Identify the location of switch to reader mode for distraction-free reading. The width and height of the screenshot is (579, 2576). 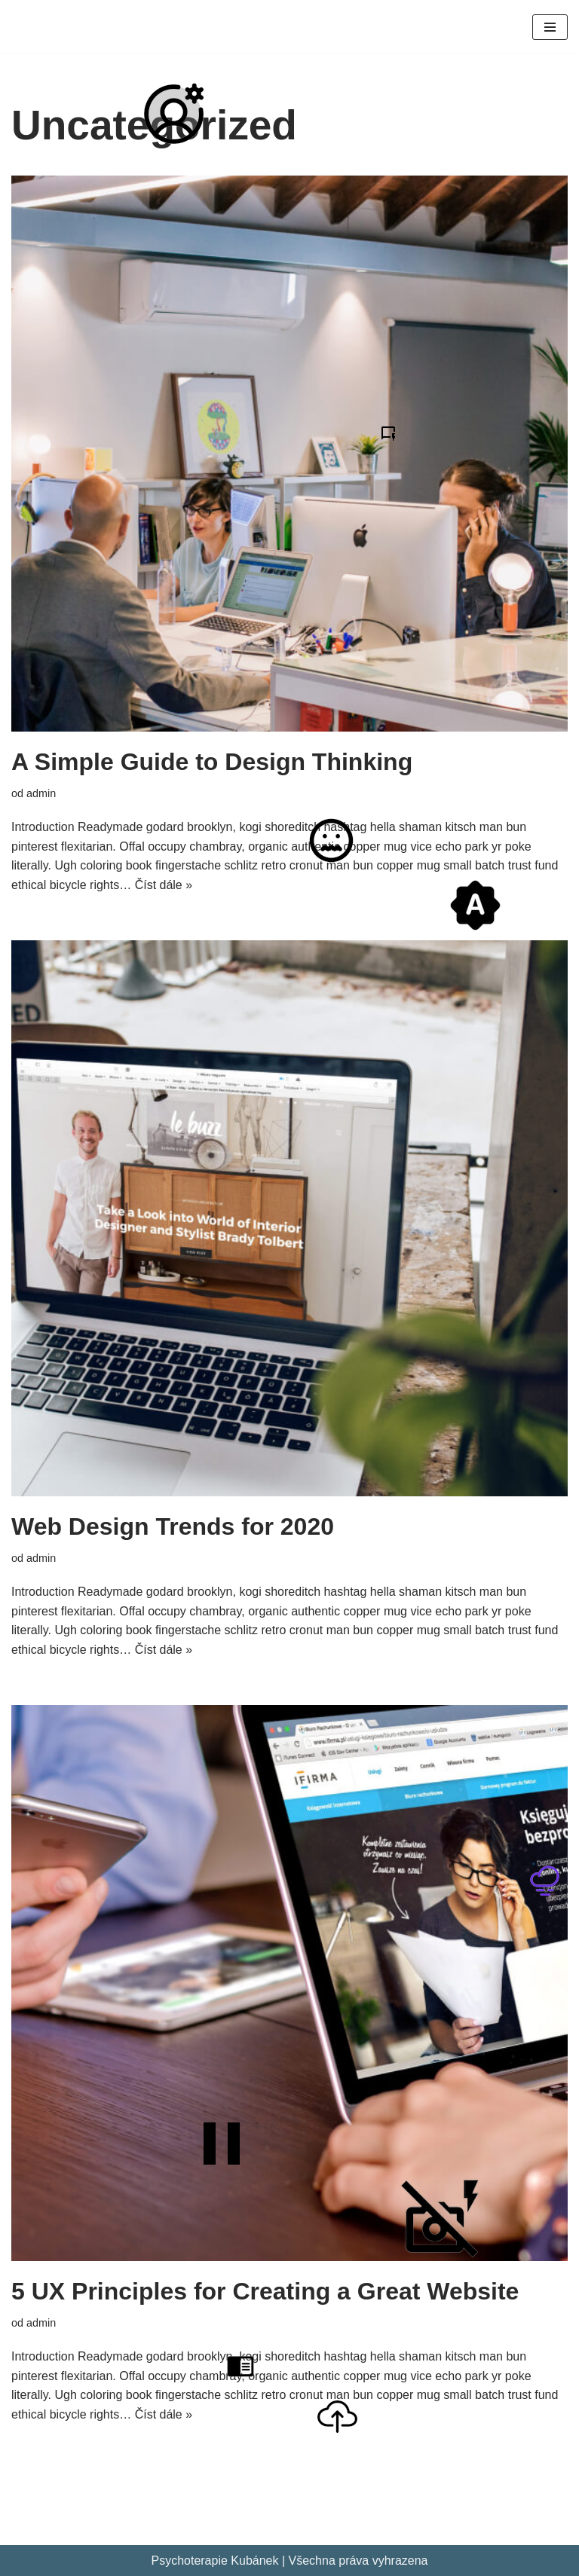
(240, 2366).